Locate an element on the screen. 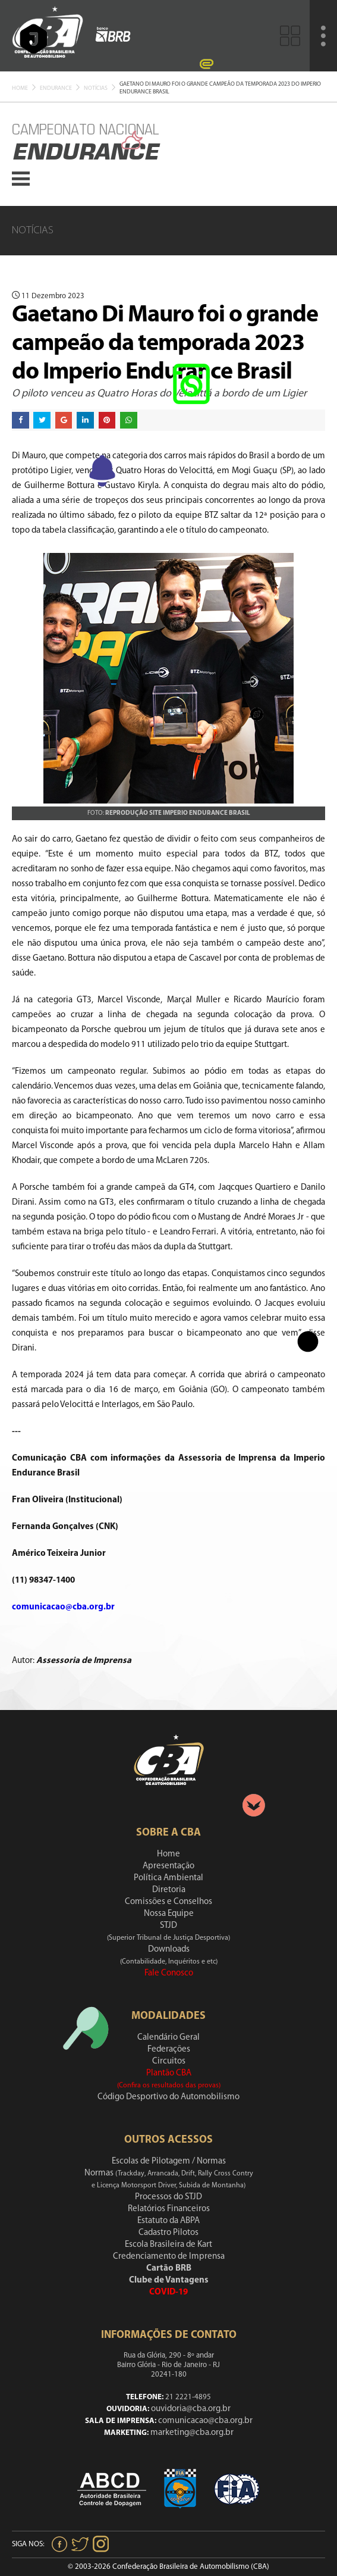 This screenshot has width=337, height=2576. confirm or complete an action is located at coordinates (308, 1342).